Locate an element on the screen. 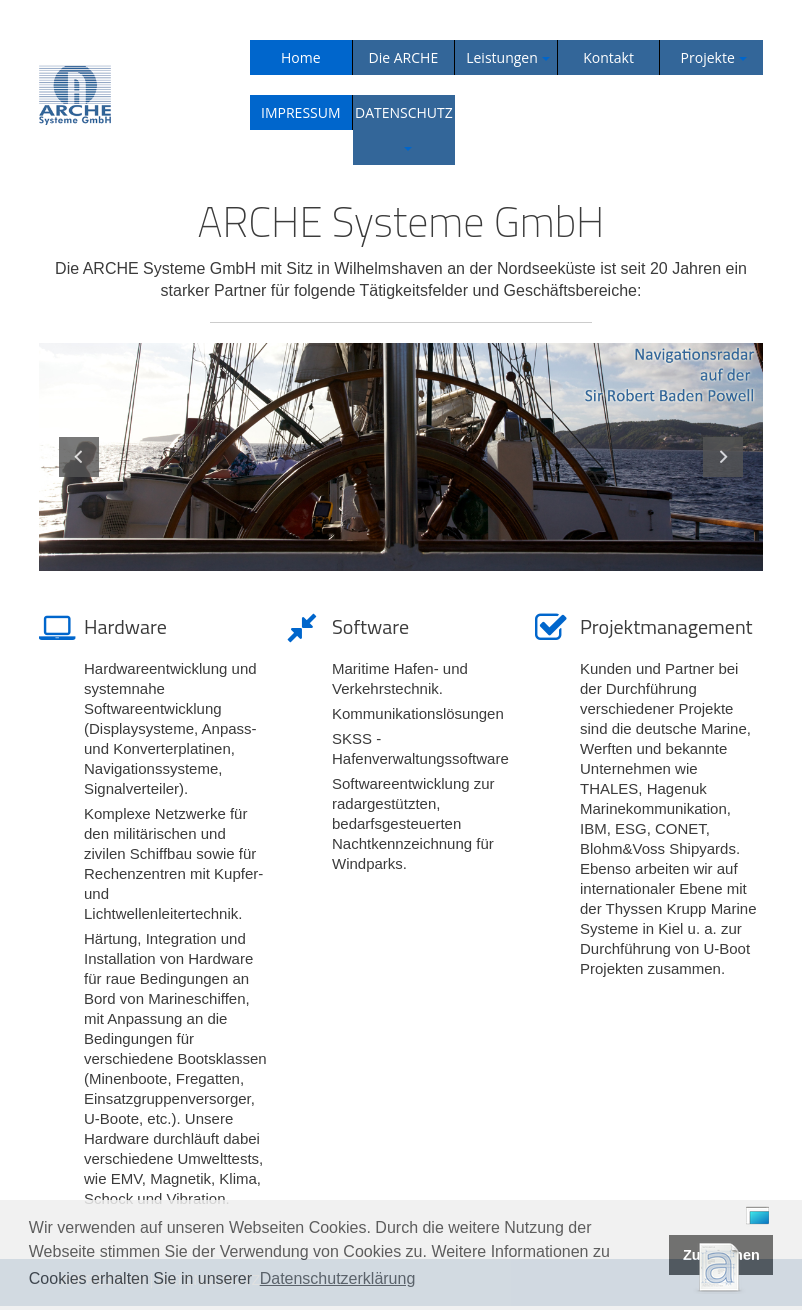 Image resolution: width=802 pixels, height=1310 pixels. a font file type indicator is located at coordinates (720, 1267).